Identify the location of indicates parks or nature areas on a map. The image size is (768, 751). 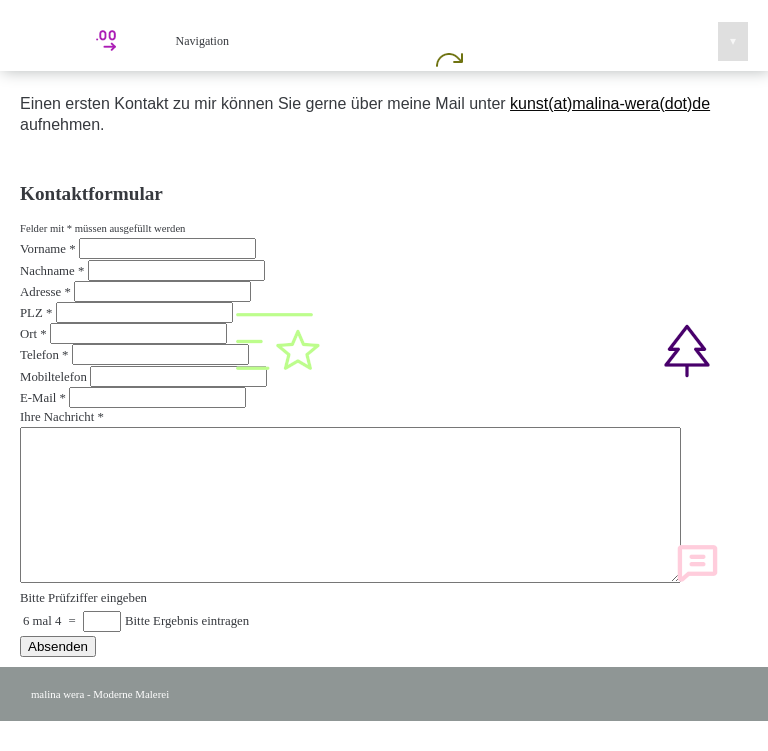
(687, 351).